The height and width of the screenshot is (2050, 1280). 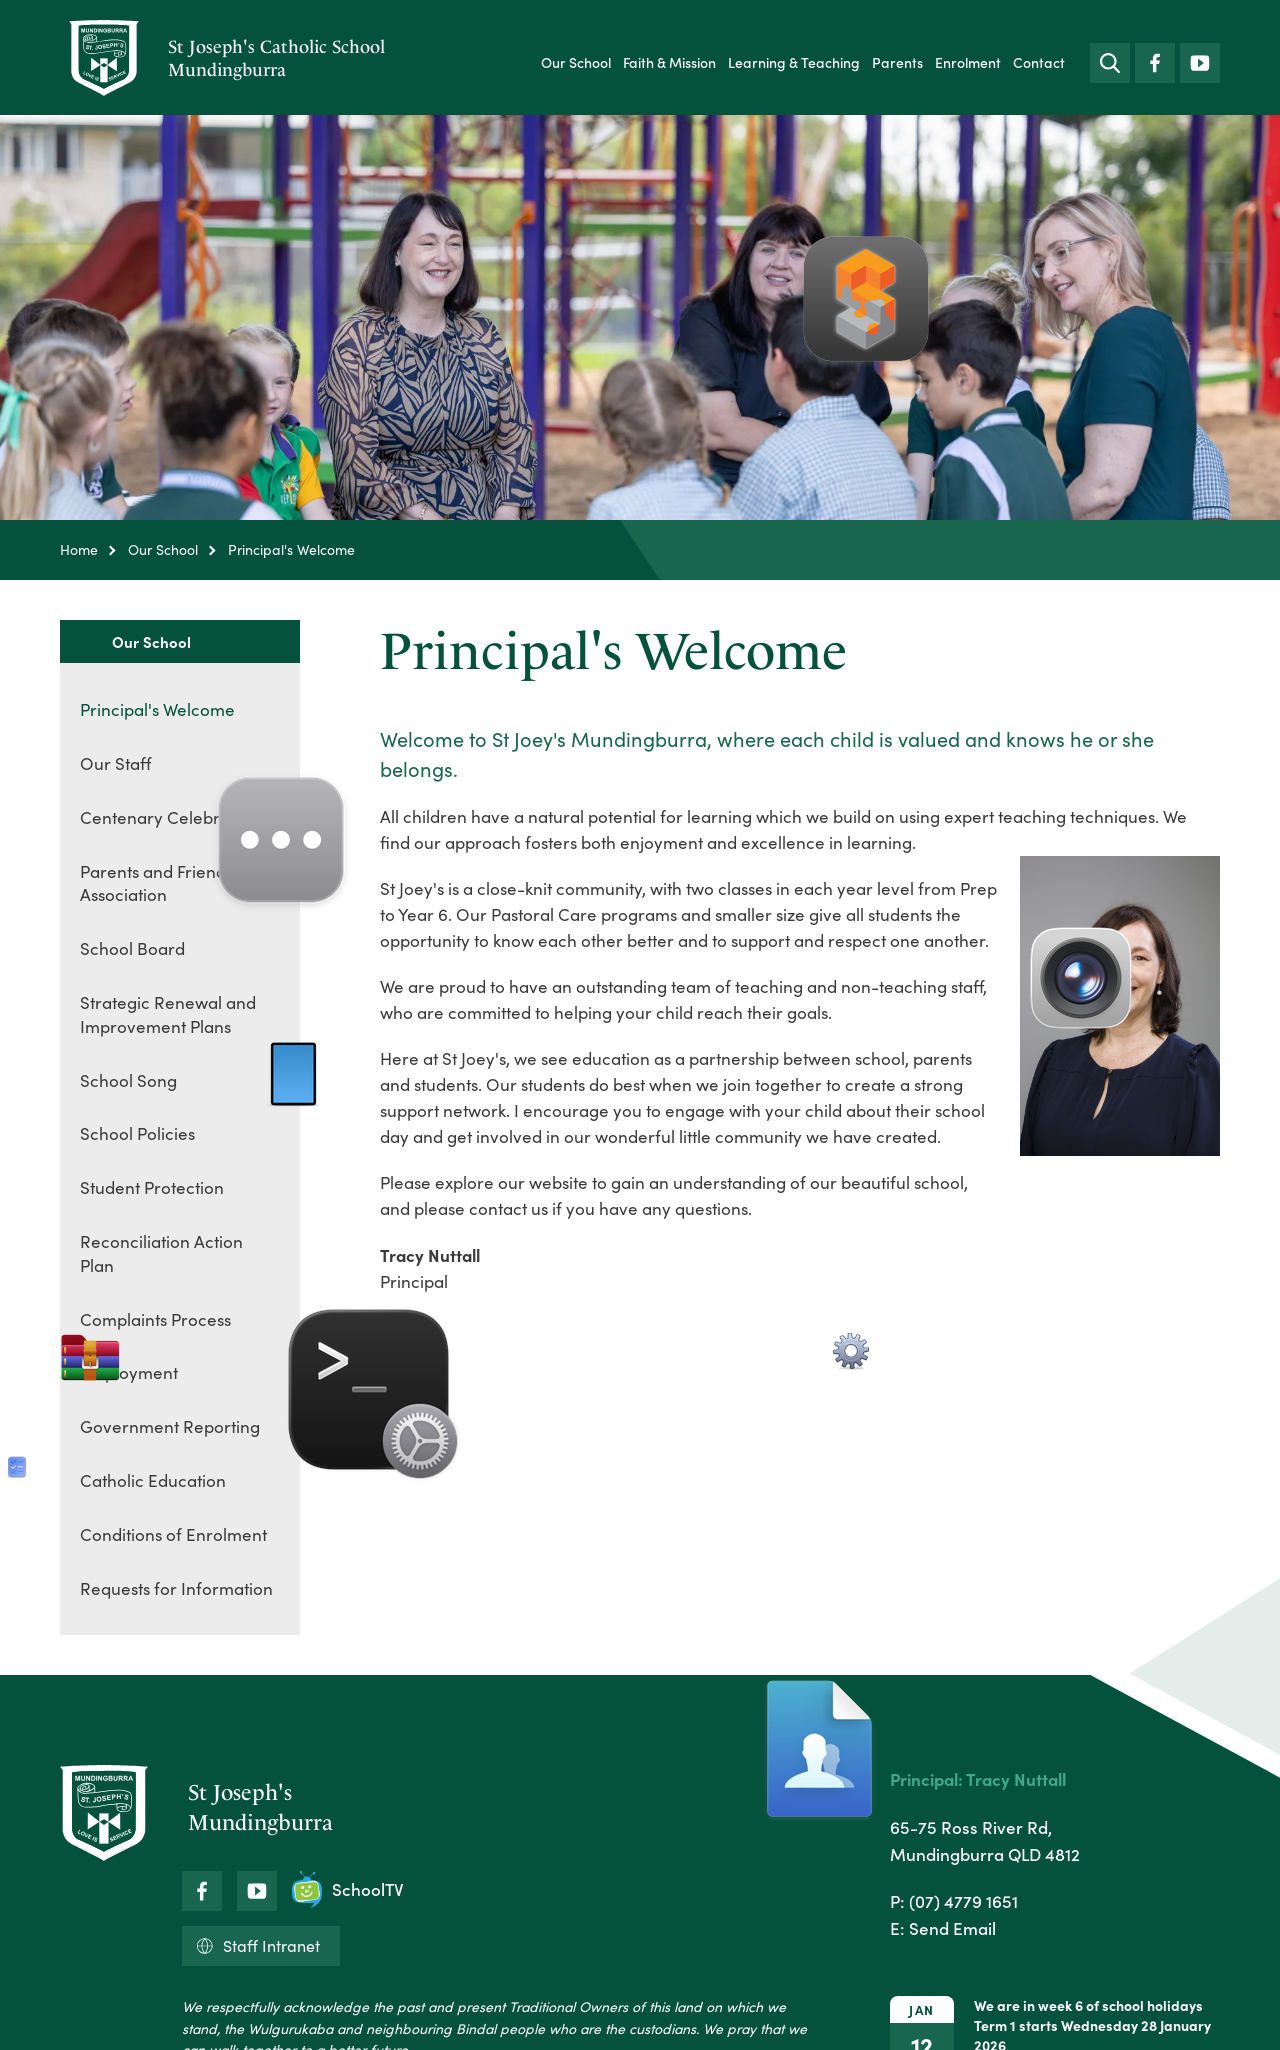 What do you see at coordinates (281, 842) in the screenshot?
I see `open additional menu options` at bounding box center [281, 842].